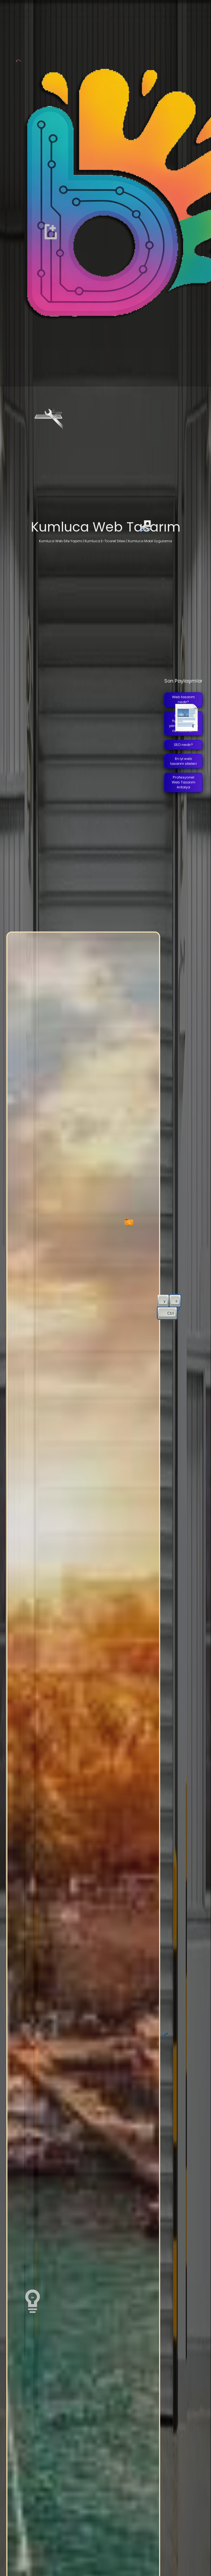 Image resolution: width=211 pixels, height=2576 pixels. Describe the element at coordinates (129, 1222) in the screenshot. I see `access saved search queries` at that location.